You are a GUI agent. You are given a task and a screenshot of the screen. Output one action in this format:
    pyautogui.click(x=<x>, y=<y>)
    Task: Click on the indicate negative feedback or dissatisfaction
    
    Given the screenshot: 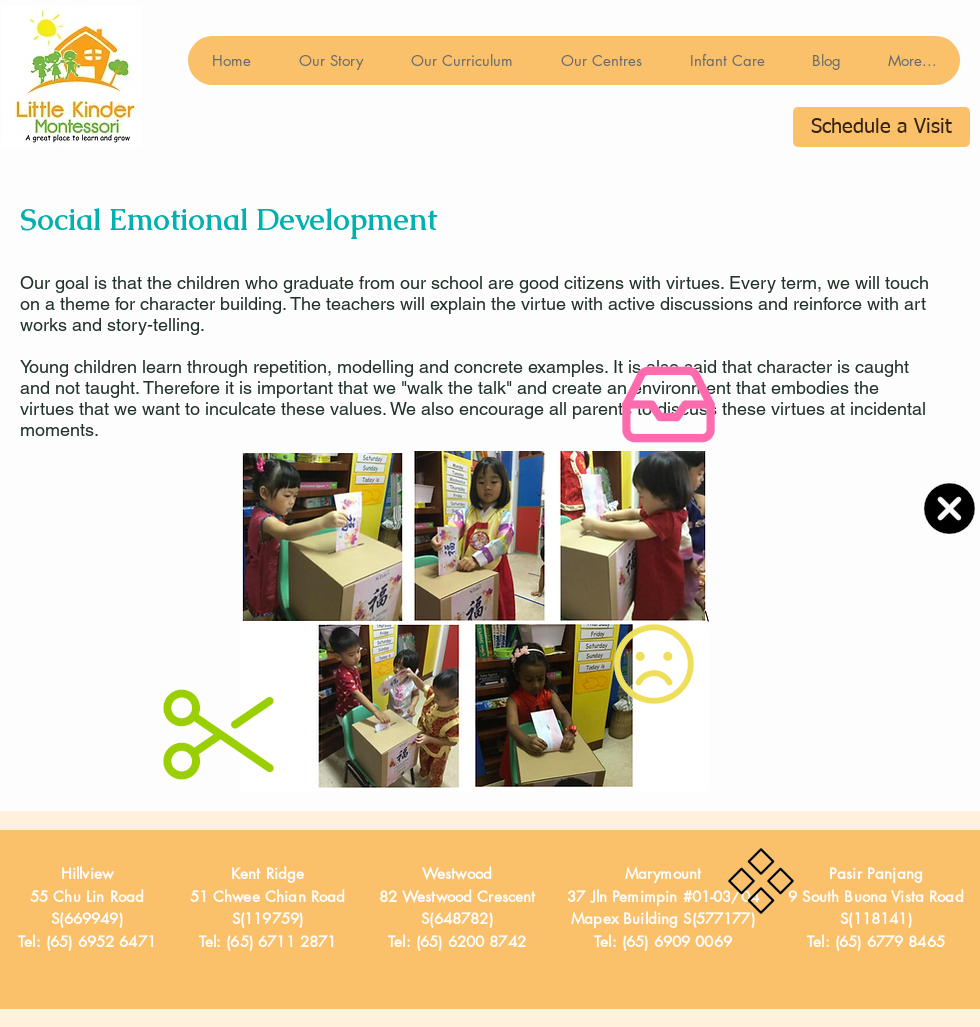 What is the action you would take?
    pyautogui.click(x=654, y=664)
    